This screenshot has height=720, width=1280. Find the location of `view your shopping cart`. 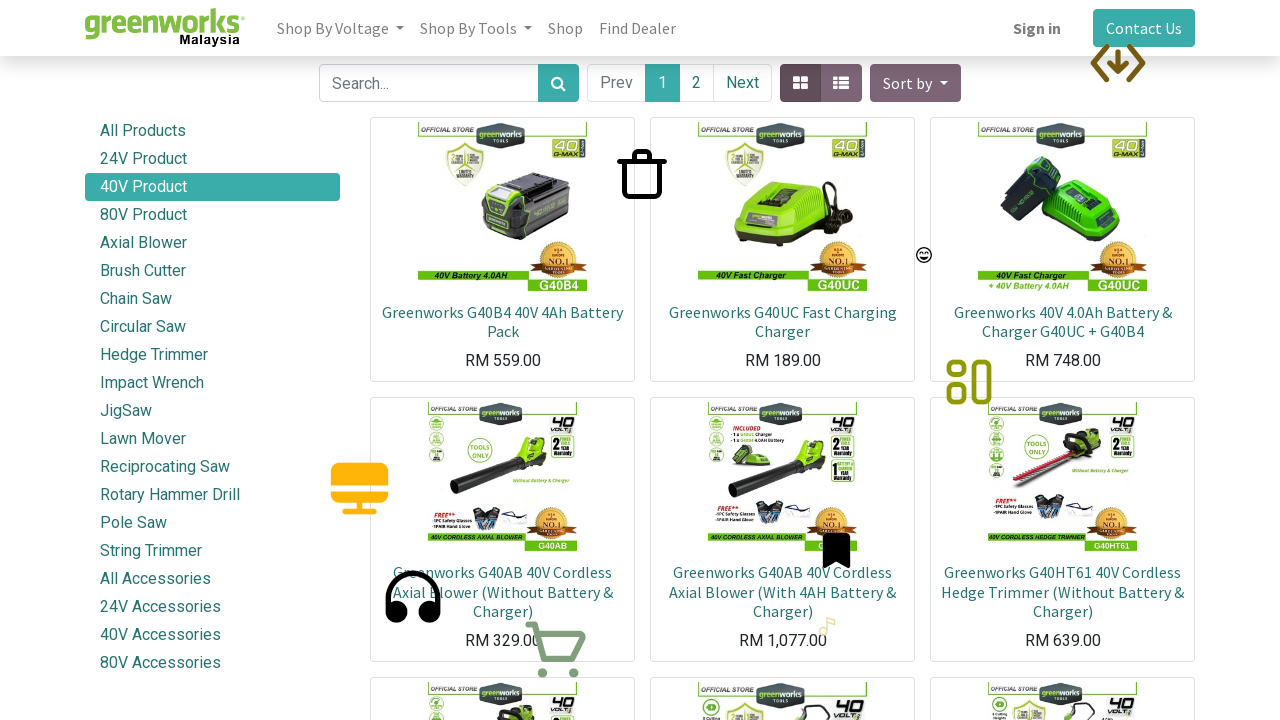

view your shopping cart is located at coordinates (556, 649).